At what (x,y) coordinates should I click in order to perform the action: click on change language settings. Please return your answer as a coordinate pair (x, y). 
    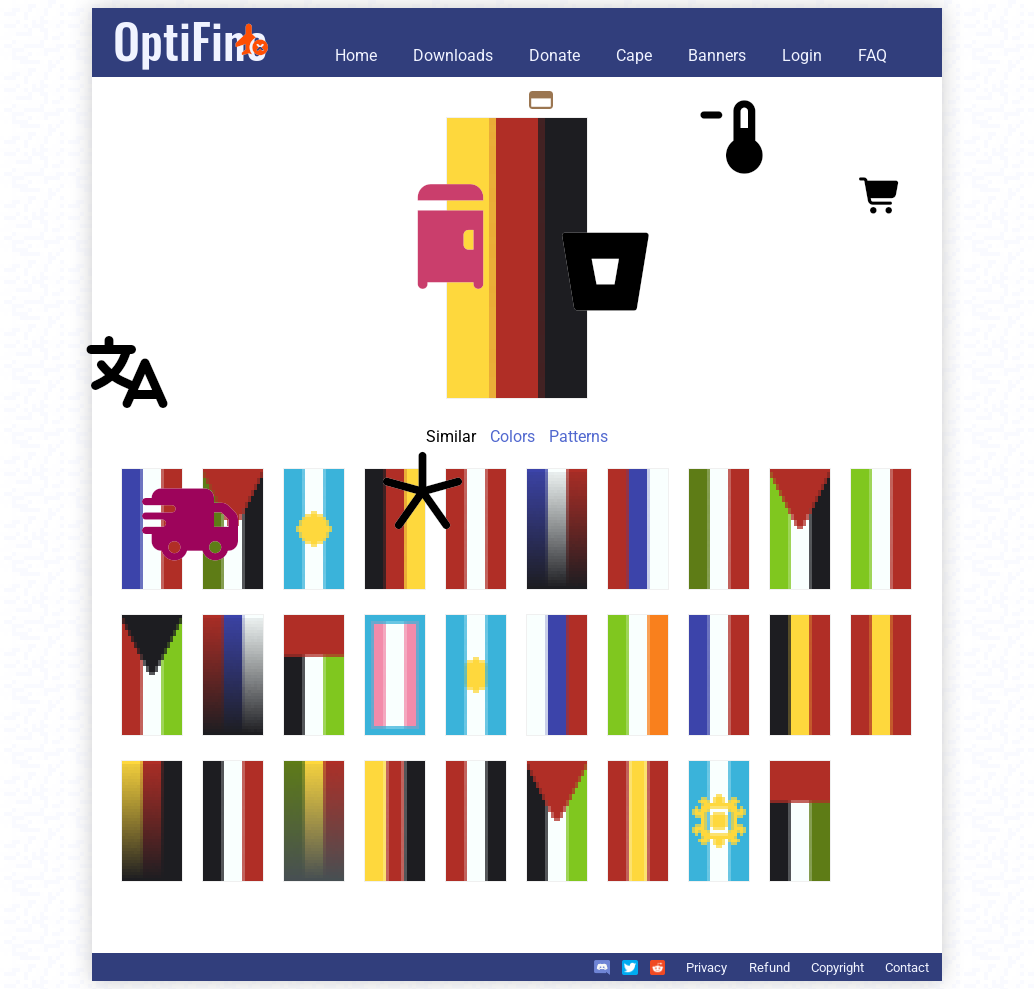
    Looking at the image, I should click on (127, 372).